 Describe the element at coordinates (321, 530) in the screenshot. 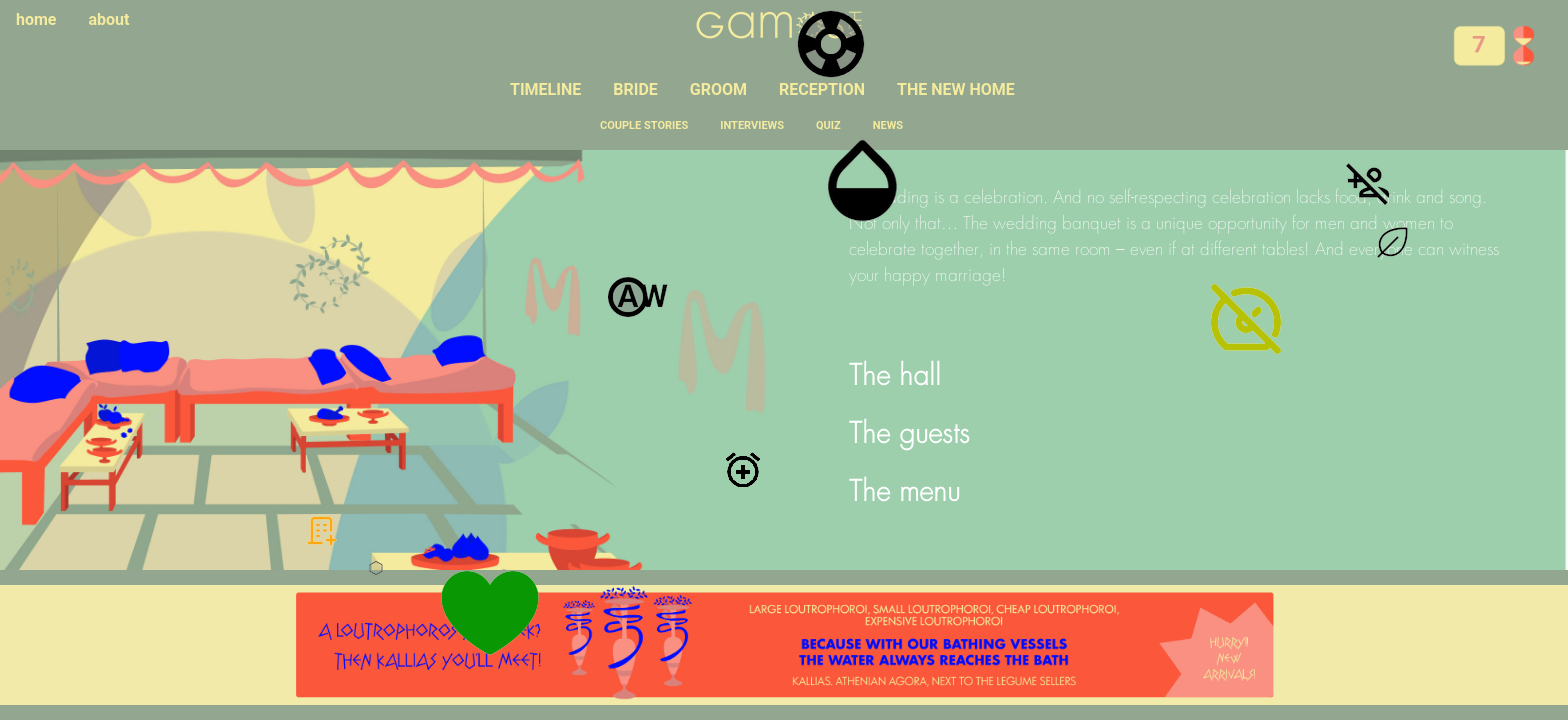

I see `add a new building or property` at that location.